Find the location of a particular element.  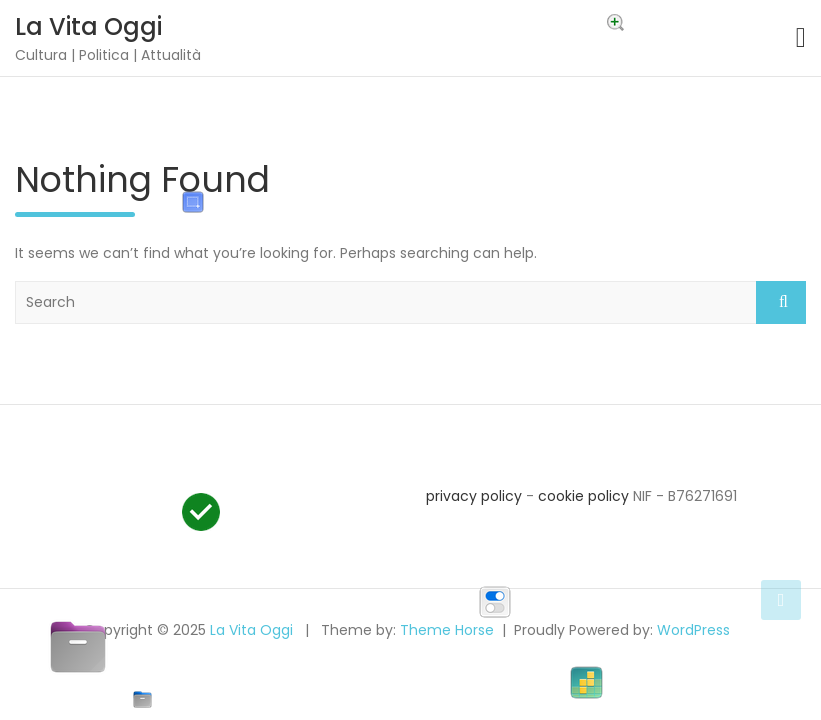

take a screenshot is located at coordinates (193, 202).